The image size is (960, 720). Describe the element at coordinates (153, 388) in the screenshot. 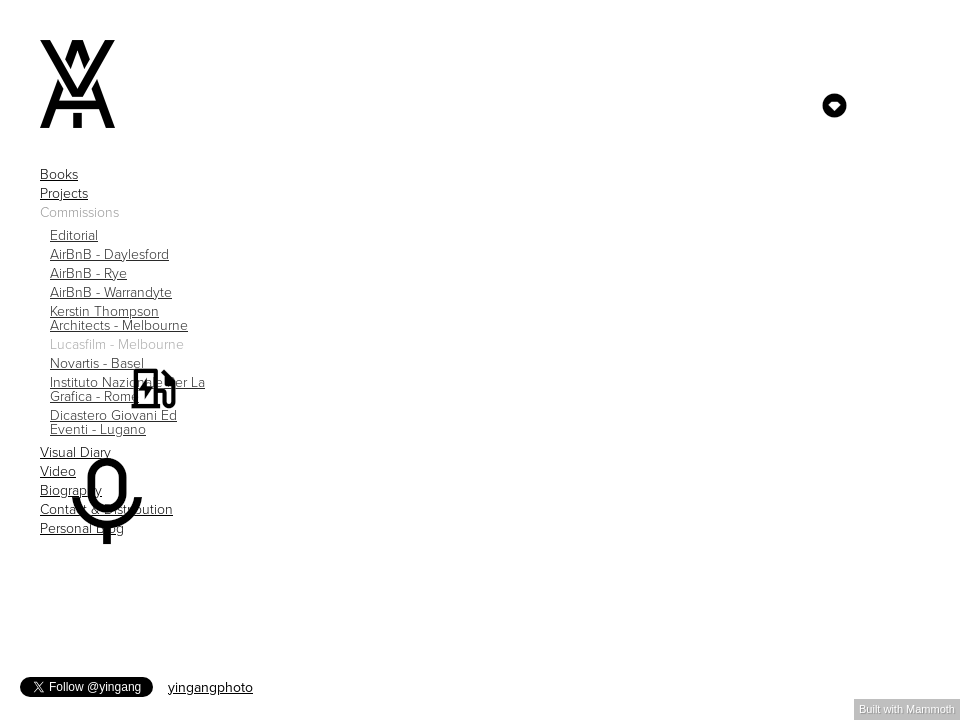

I see `find nearby electric vehicle charging stations` at that location.